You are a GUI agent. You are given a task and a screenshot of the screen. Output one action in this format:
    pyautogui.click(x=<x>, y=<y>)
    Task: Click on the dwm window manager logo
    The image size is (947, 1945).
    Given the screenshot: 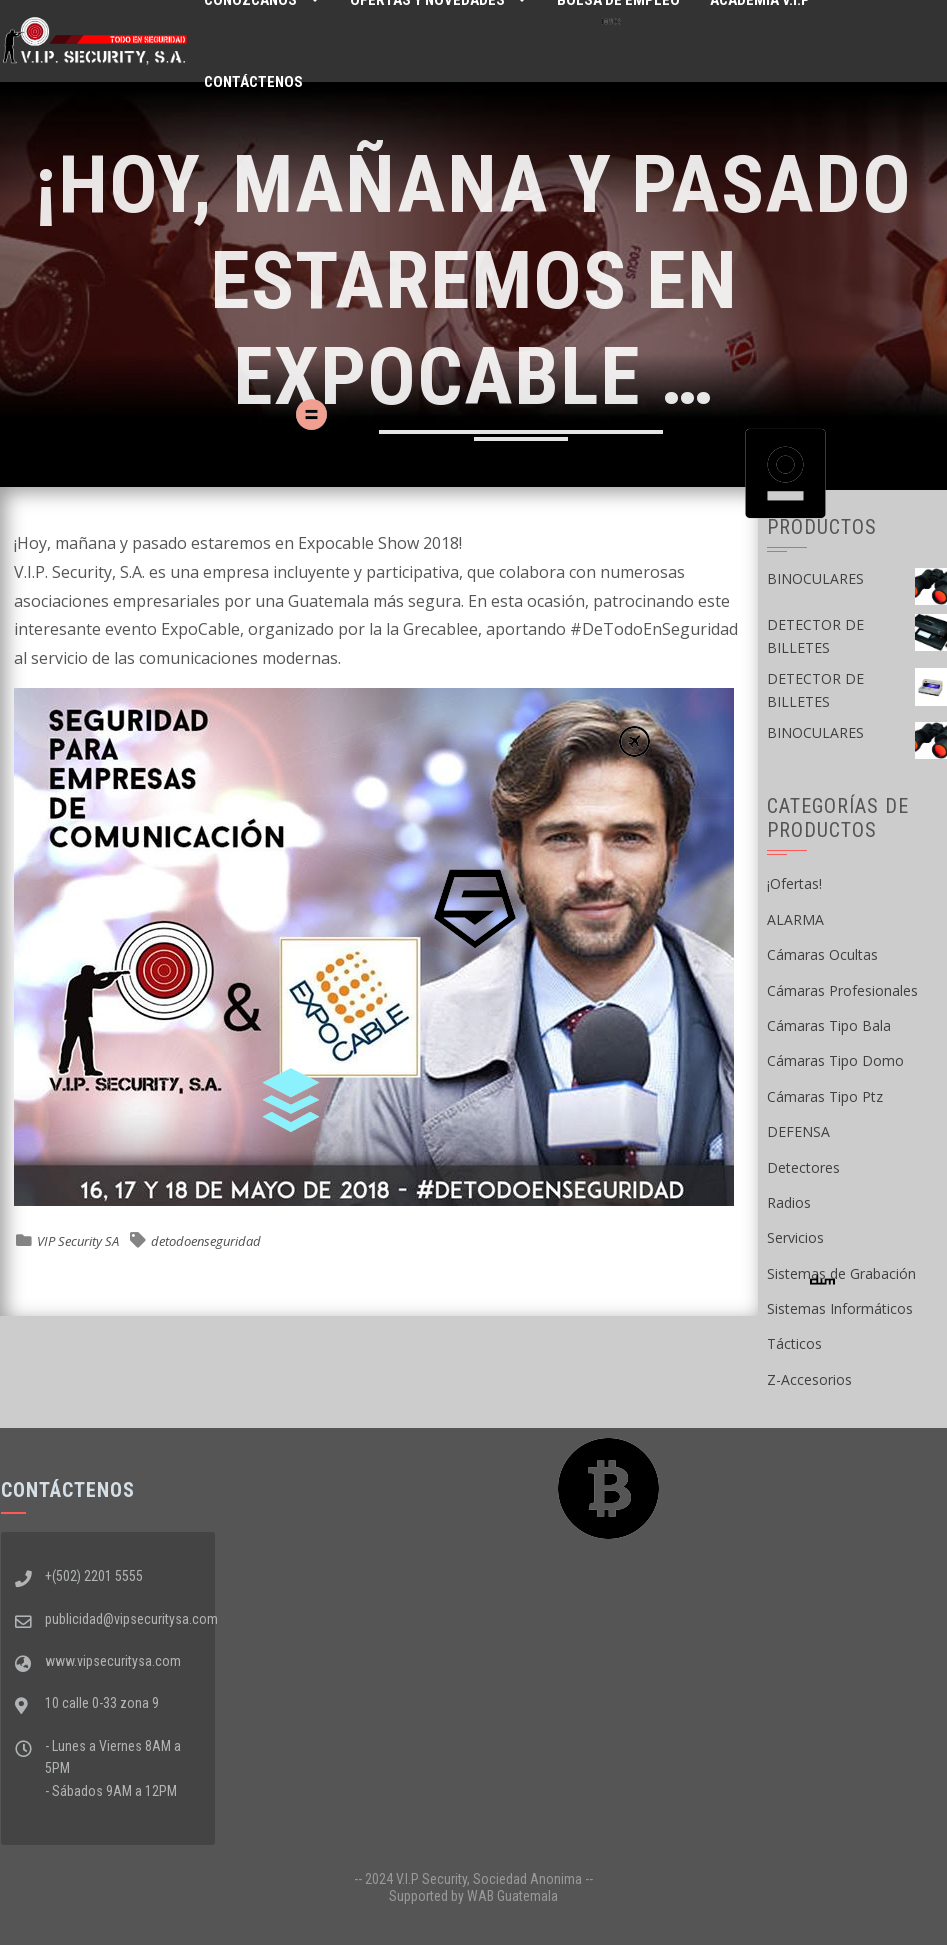 What is the action you would take?
    pyautogui.click(x=822, y=1279)
    